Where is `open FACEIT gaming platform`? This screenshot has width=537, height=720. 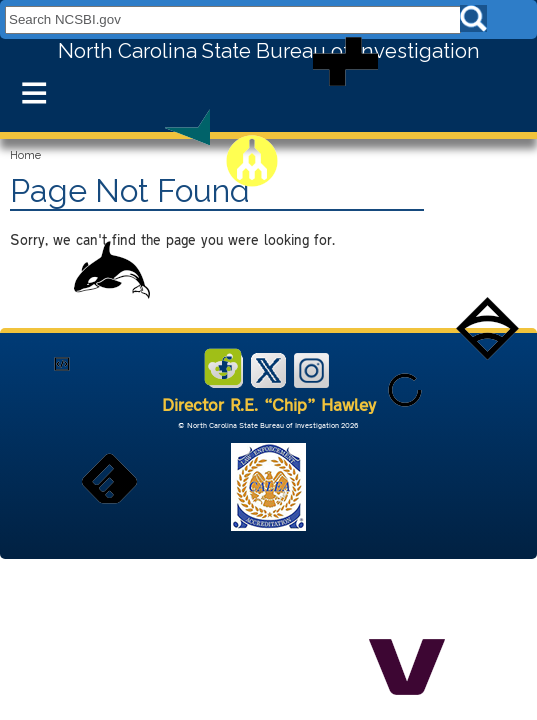
open FACEIT gaming platform is located at coordinates (187, 127).